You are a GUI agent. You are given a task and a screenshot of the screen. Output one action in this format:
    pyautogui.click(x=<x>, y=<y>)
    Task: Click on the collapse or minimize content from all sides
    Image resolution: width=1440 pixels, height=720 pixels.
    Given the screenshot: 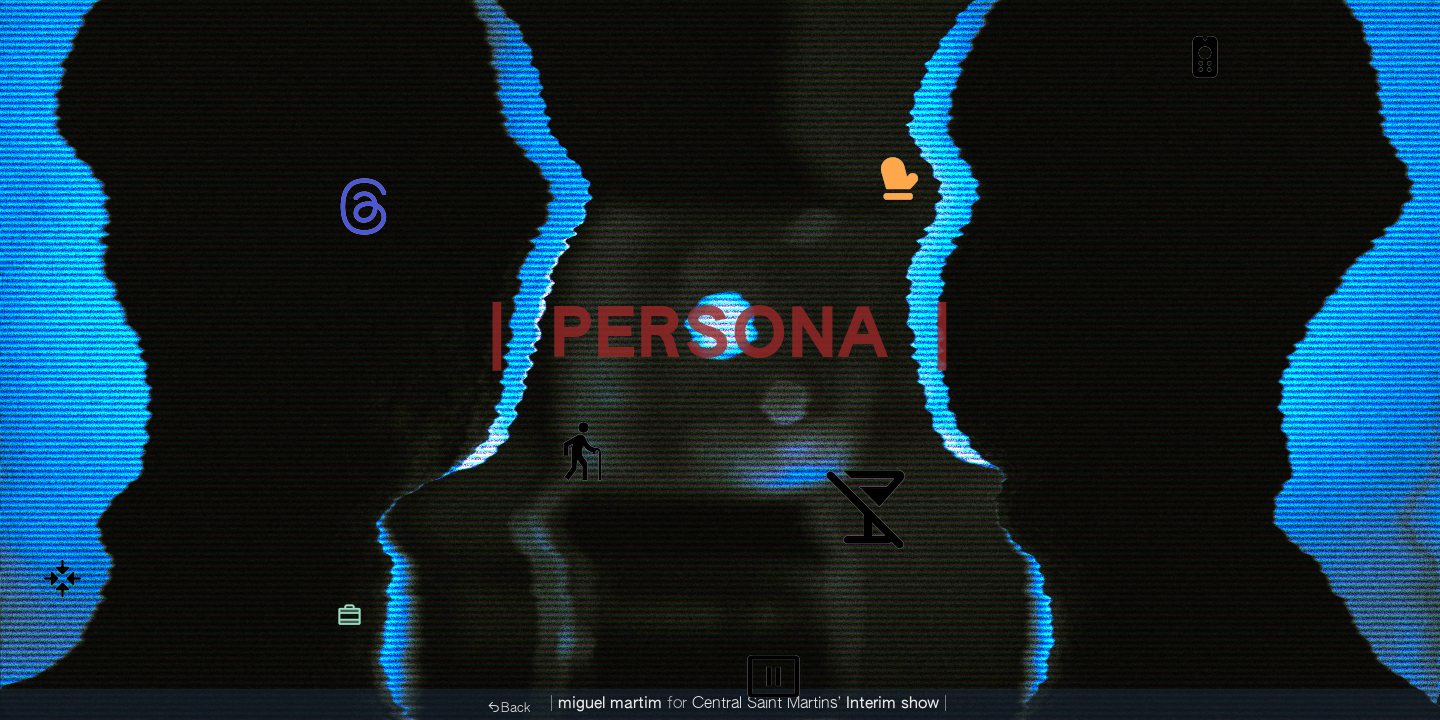 What is the action you would take?
    pyautogui.click(x=62, y=578)
    